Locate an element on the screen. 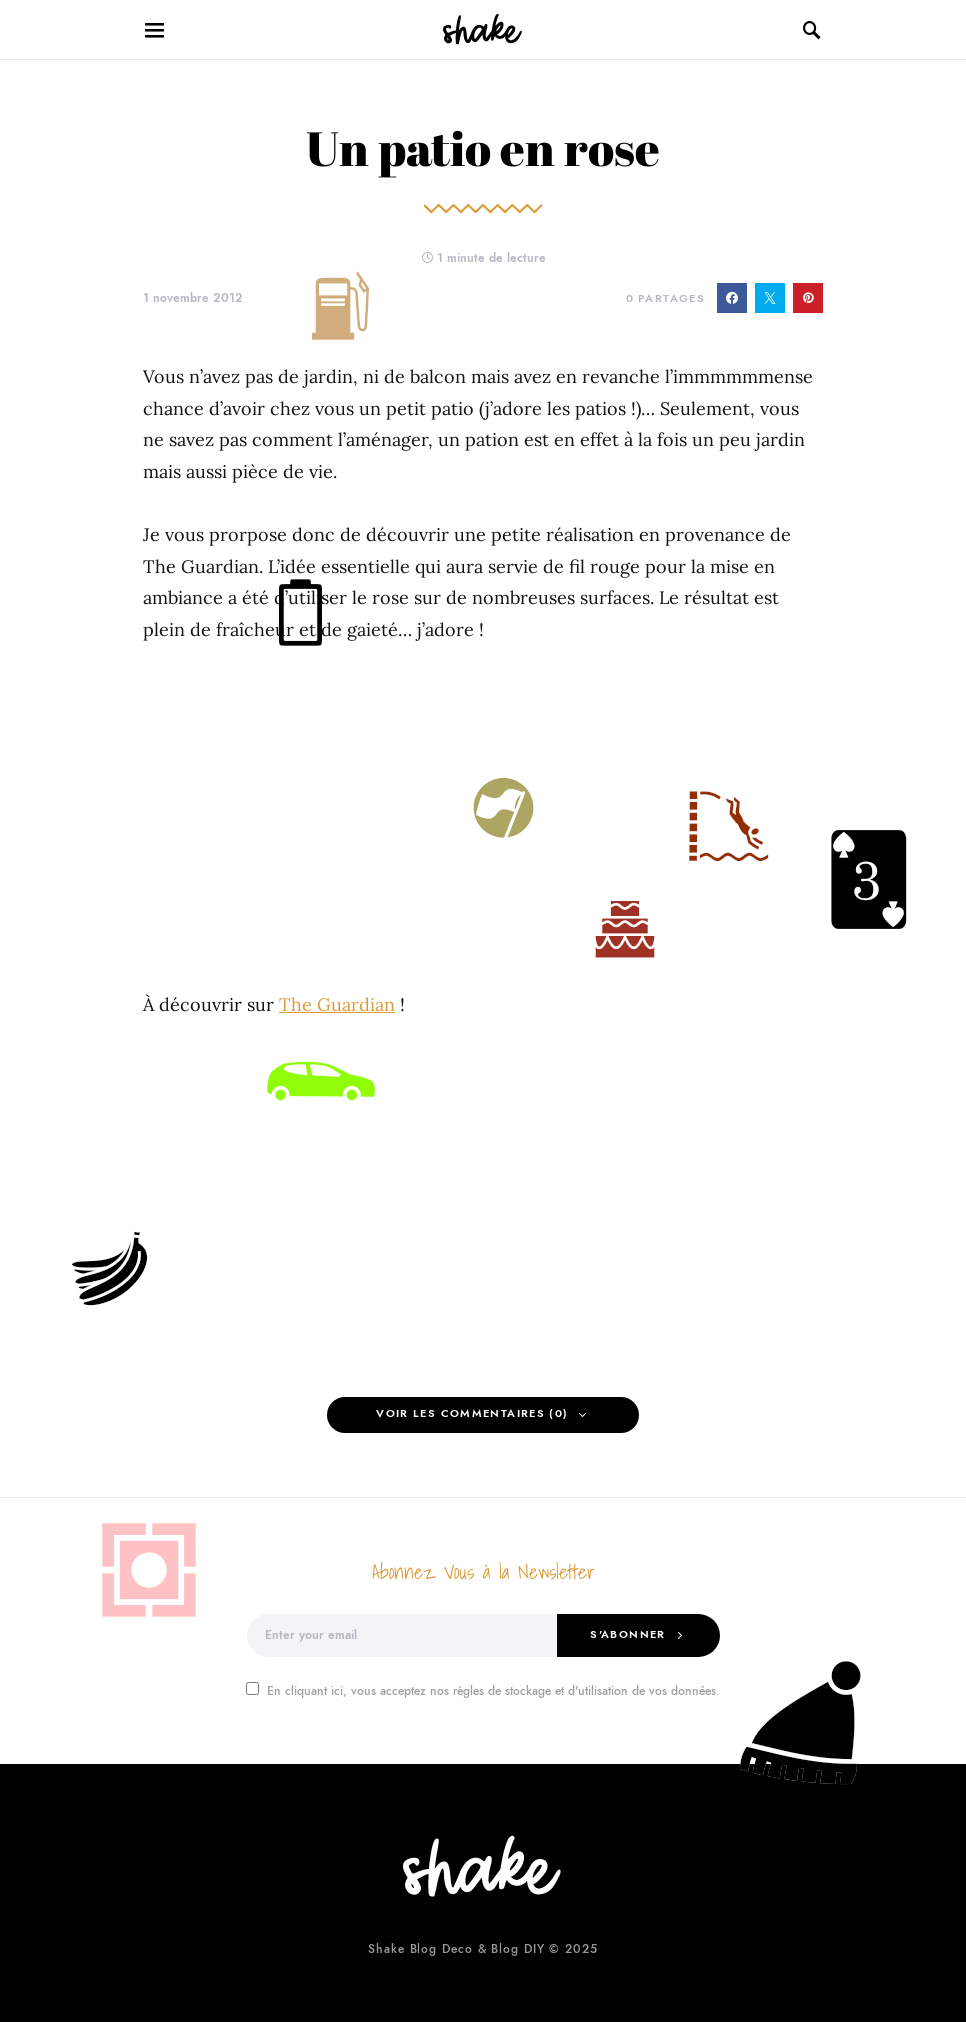 Image resolution: width=966 pixels, height=2022 pixels. focus or target selection tool is located at coordinates (149, 1570).